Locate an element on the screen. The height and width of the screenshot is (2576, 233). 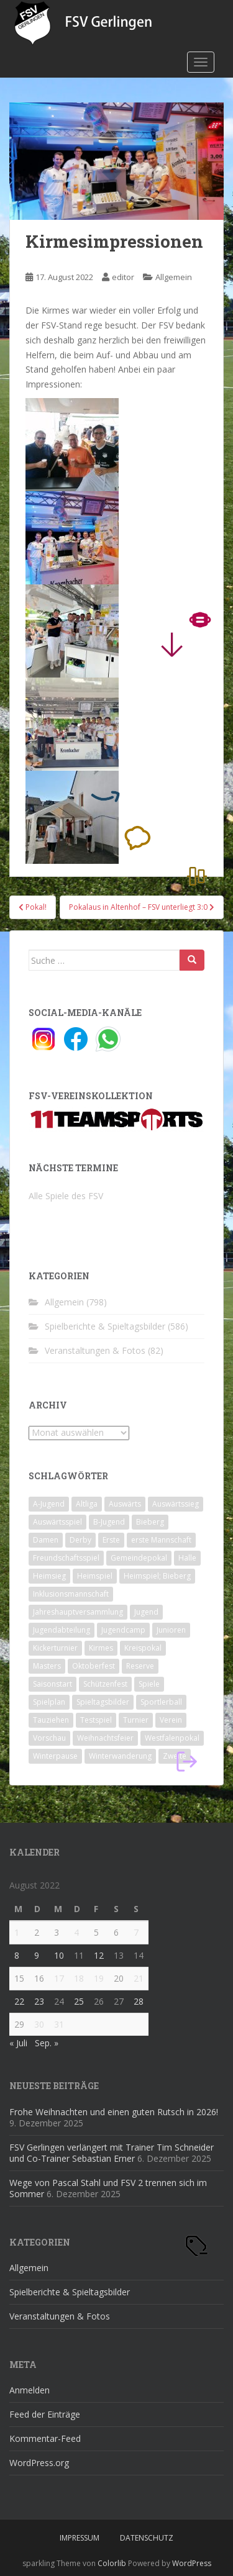
open chat or messaging is located at coordinates (137, 838).